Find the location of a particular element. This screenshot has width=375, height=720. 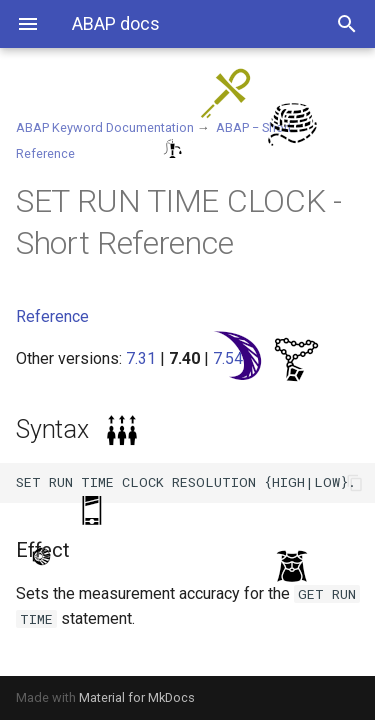

equip armor or cape to character is located at coordinates (292, 566).